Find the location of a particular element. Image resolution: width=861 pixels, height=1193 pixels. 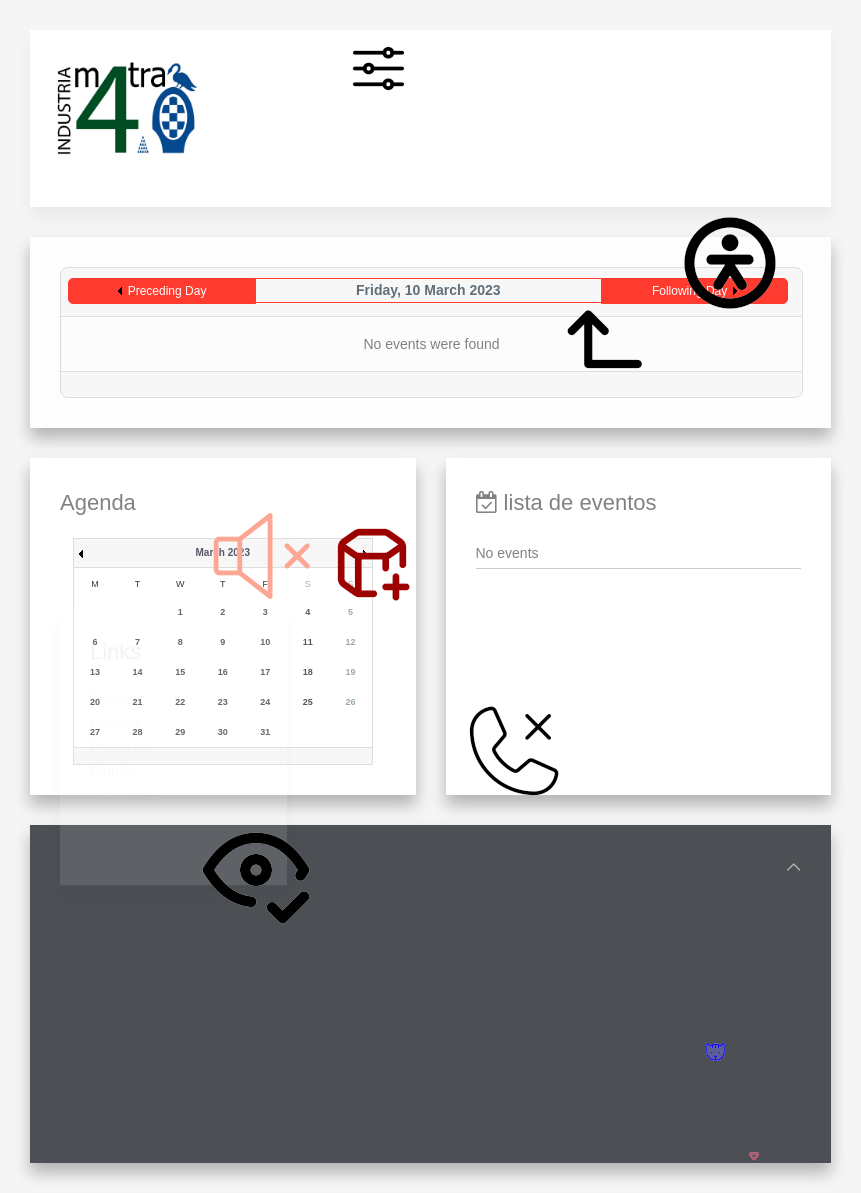

mark item as viewed or read is located at coordinates (256, 870).